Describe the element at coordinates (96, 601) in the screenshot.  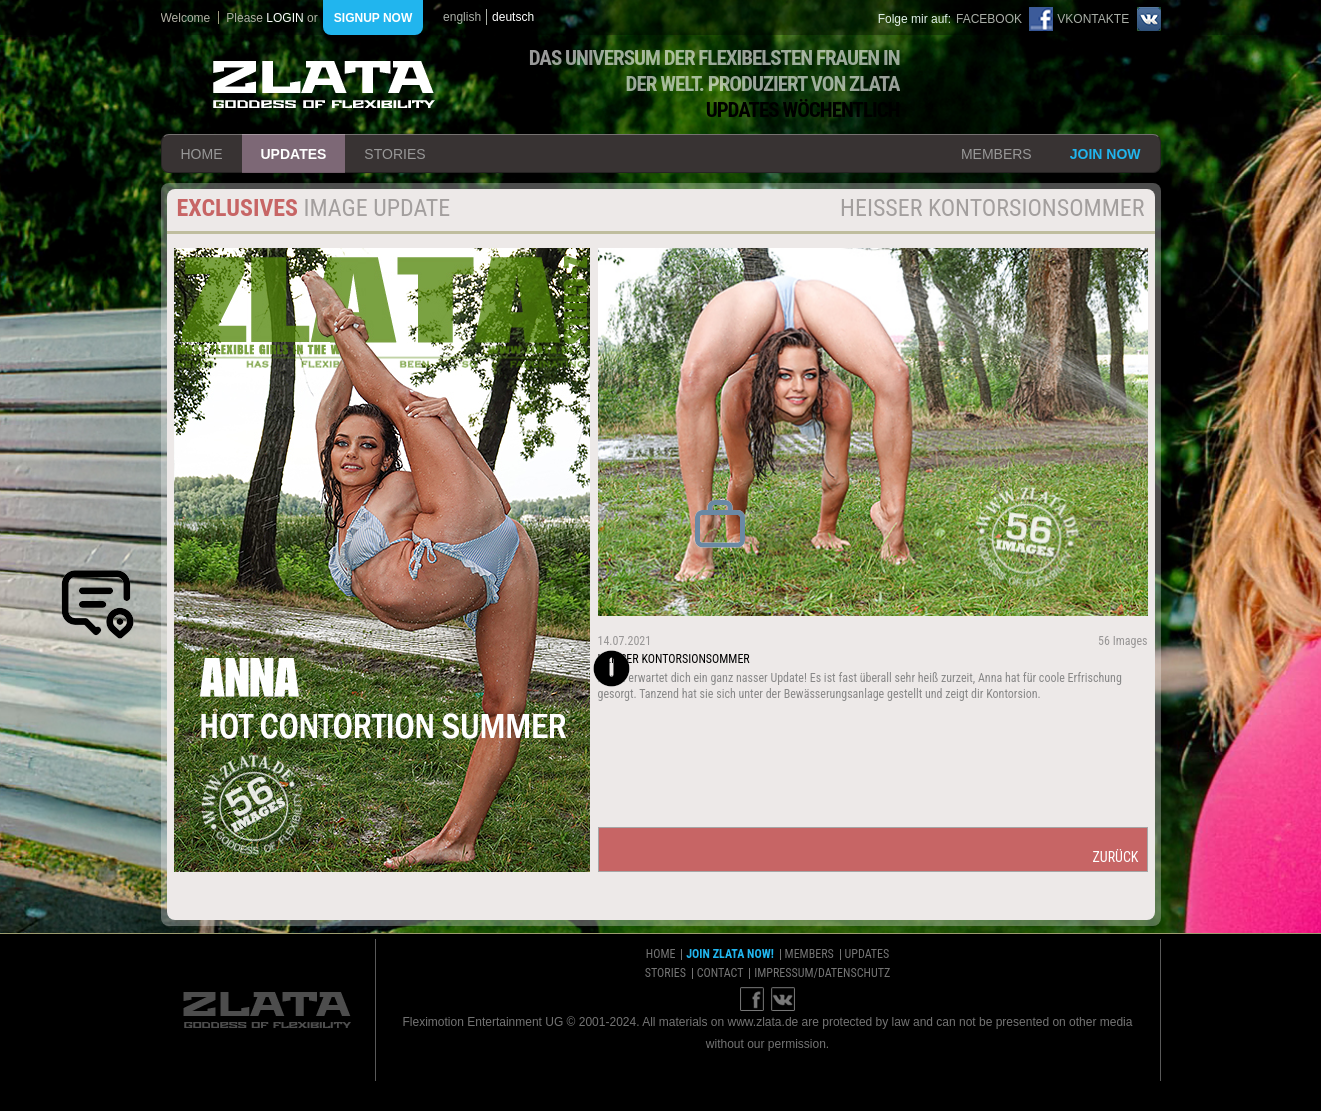
I see `pin a message to a specific location` at that location.